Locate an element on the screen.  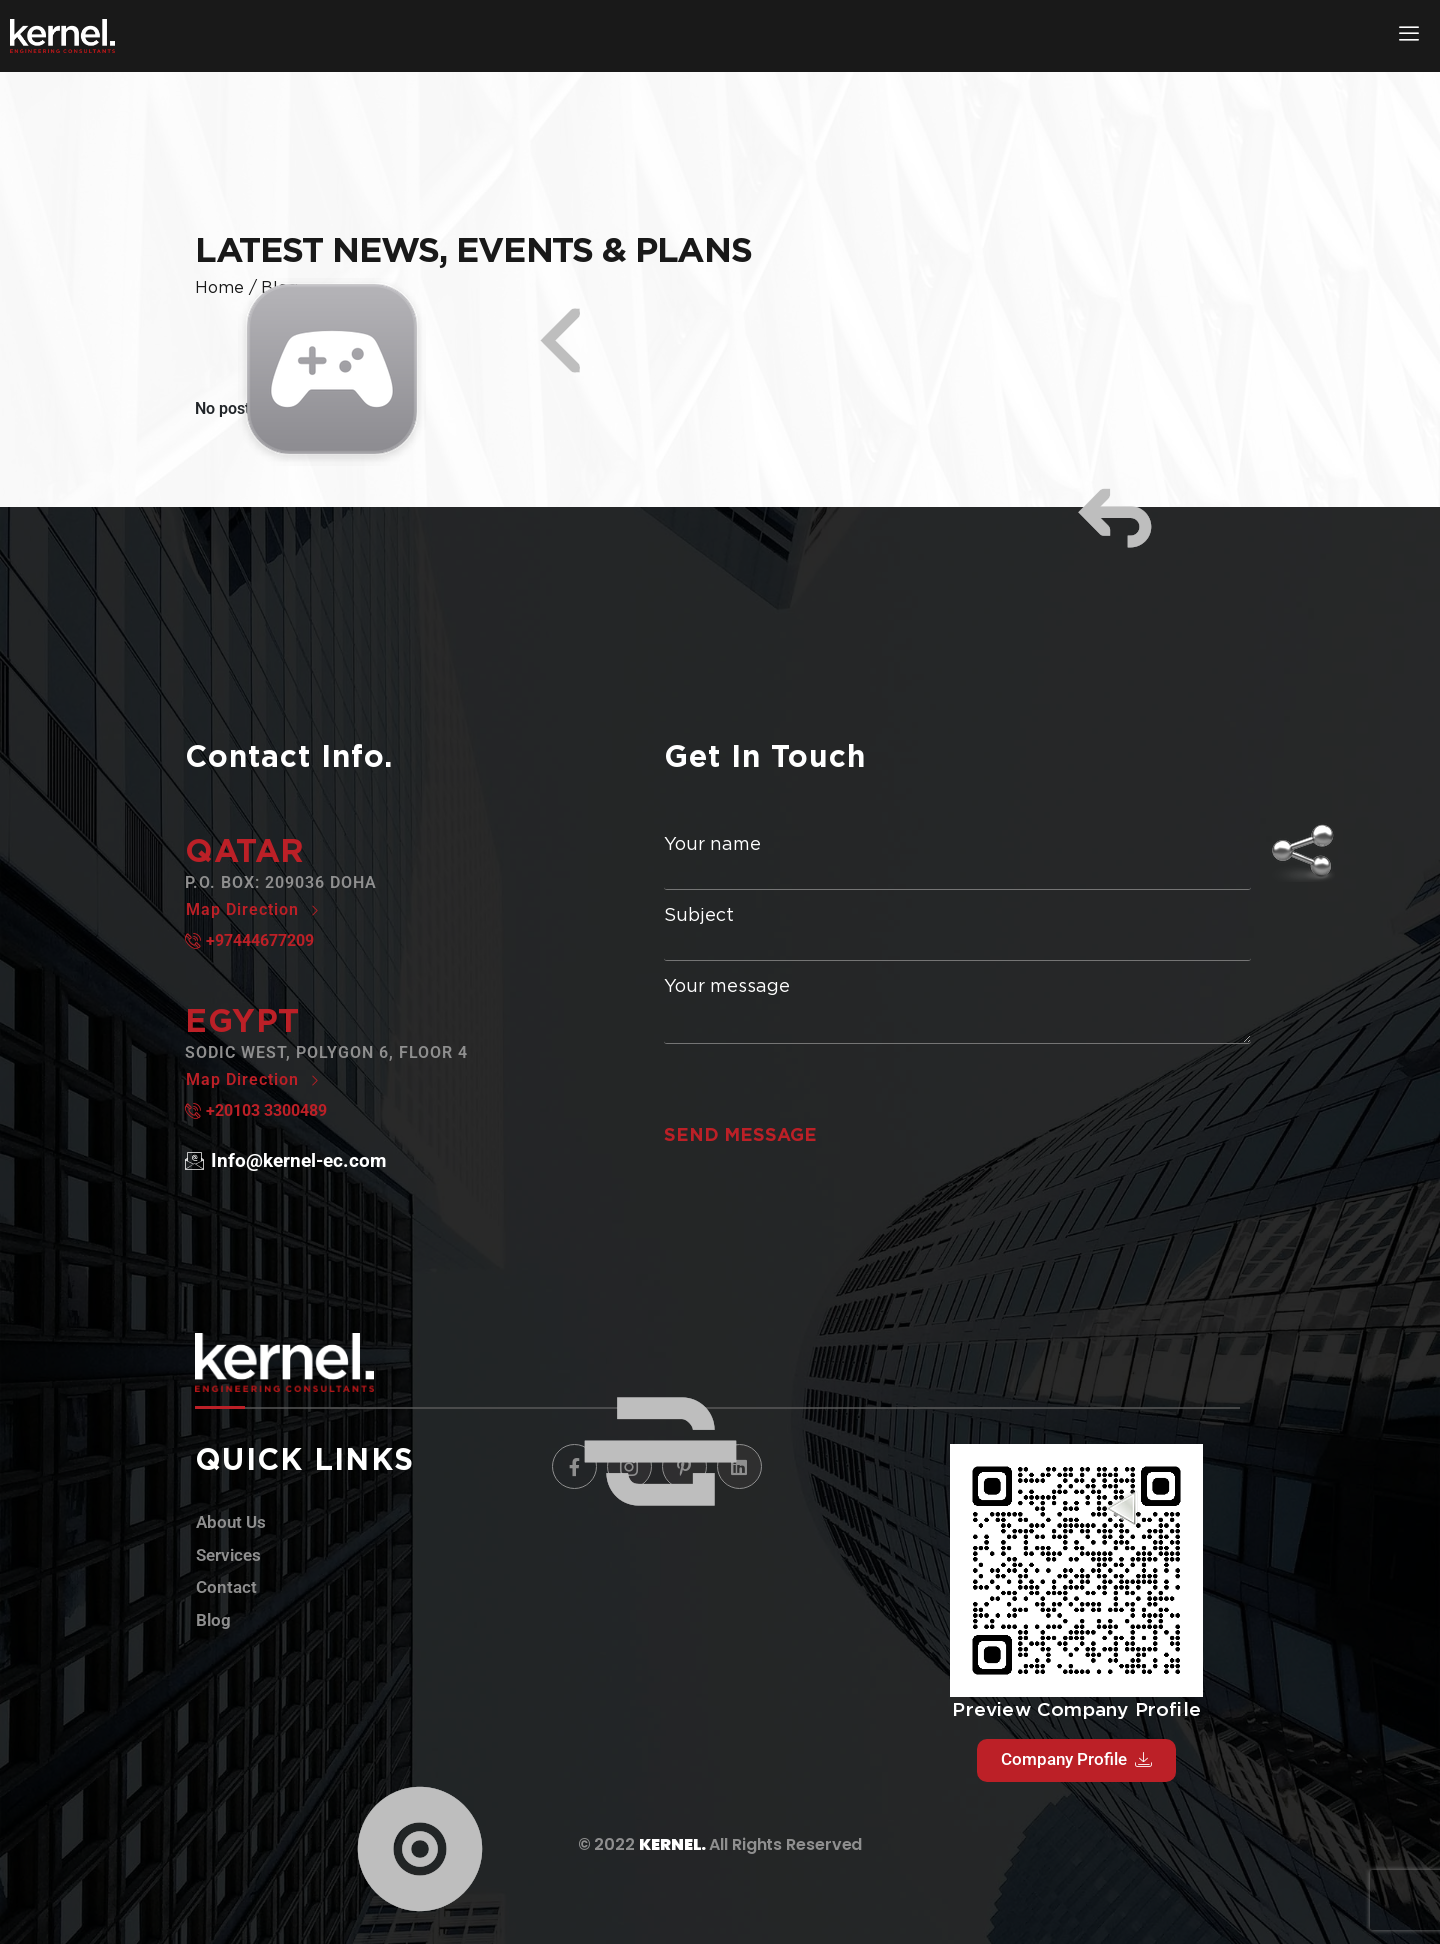
open games folder or category is located at coordinates (332, 369).